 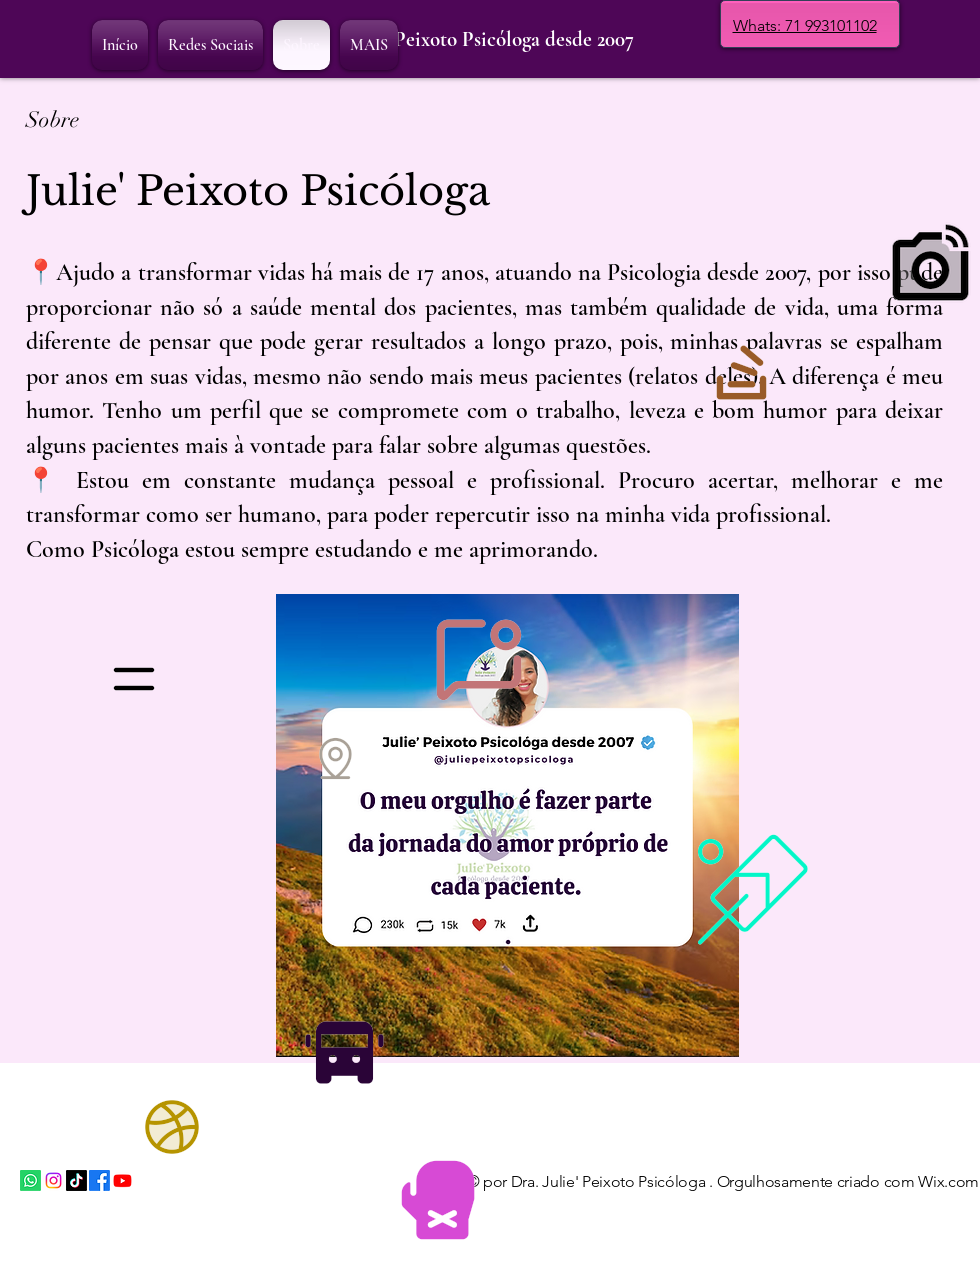 What do you see at coordinates (344, 1052) in the screenshot?
I see `view public transit options` at bounding box center [344, 1052].